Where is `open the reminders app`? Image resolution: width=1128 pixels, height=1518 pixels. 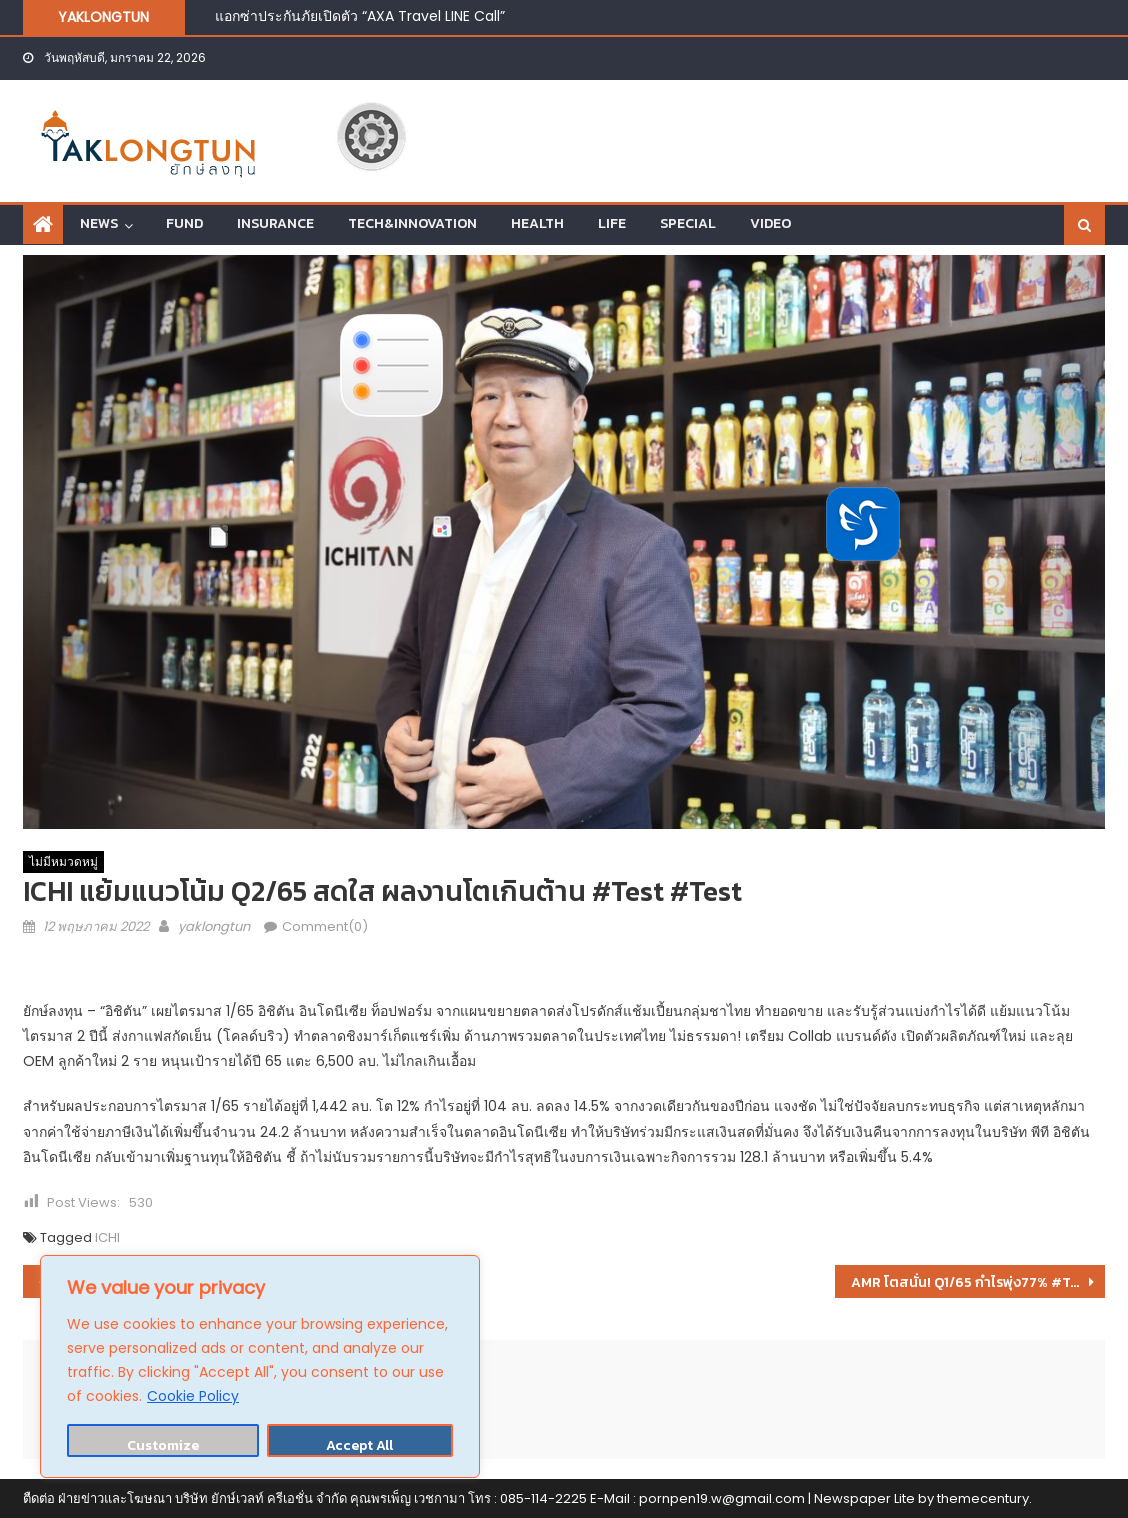
open the reminders app is located at coordinates (391, 365).